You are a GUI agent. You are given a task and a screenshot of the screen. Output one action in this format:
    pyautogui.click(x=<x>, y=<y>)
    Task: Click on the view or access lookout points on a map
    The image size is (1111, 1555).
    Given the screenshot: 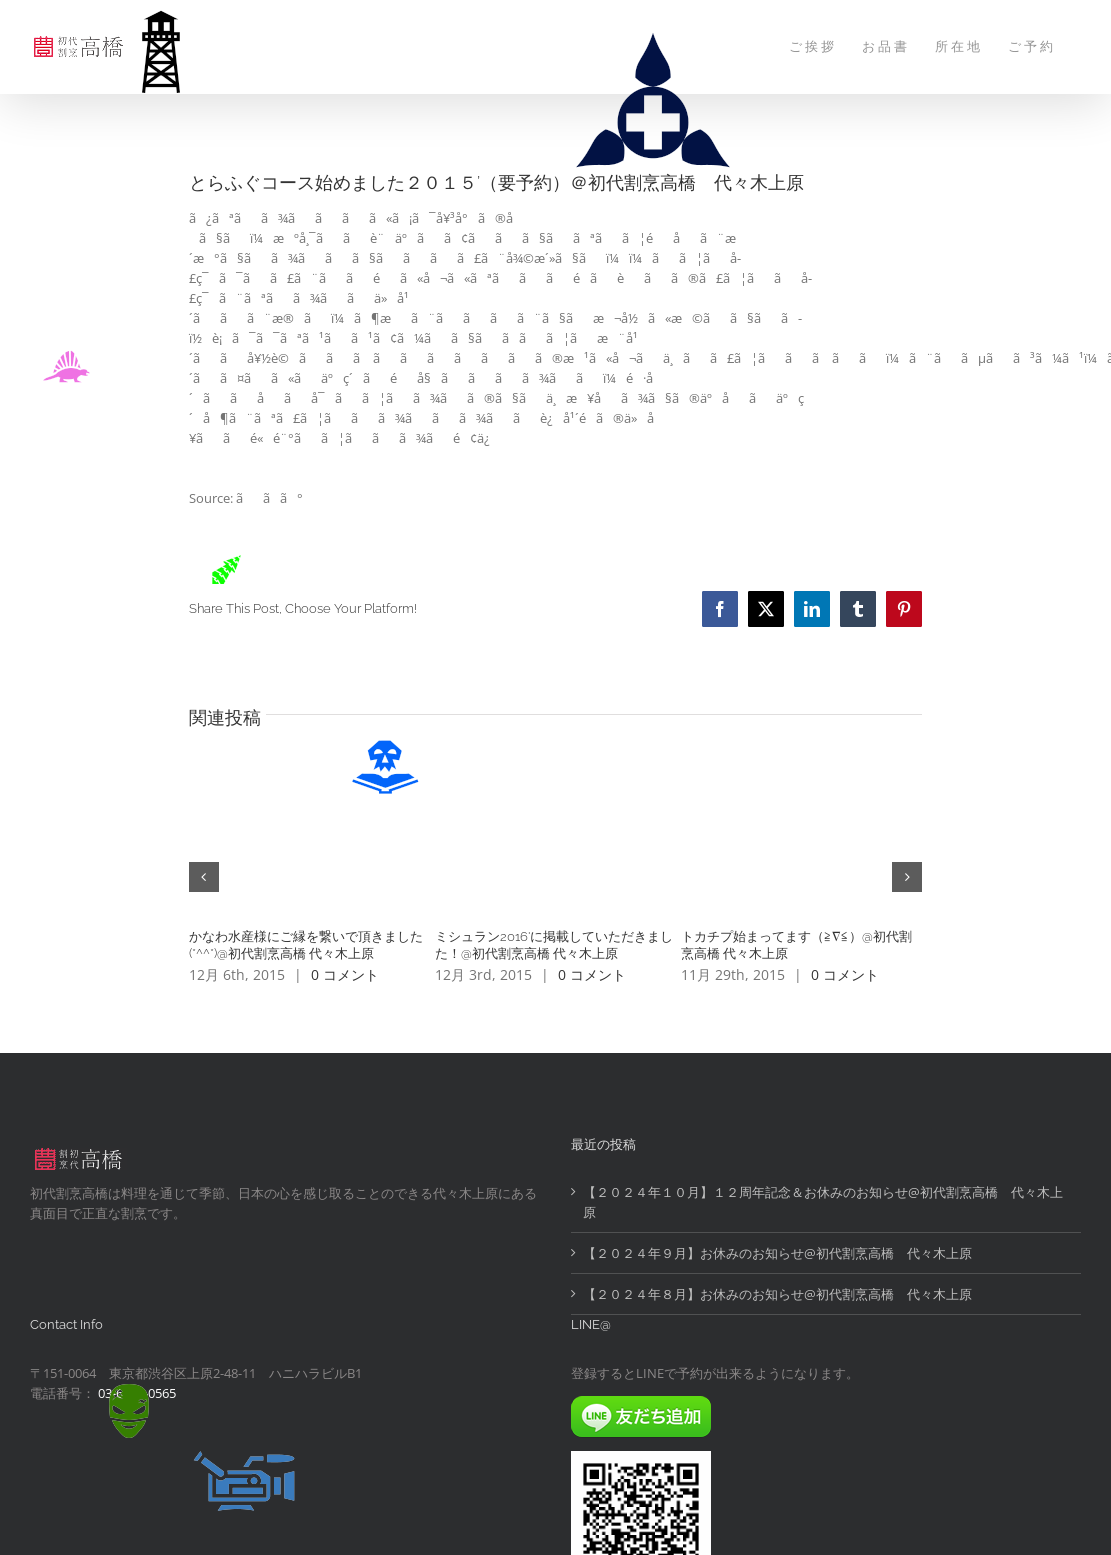 What is the action you would take?
    pyautogui.click(x=161, y=51)
    